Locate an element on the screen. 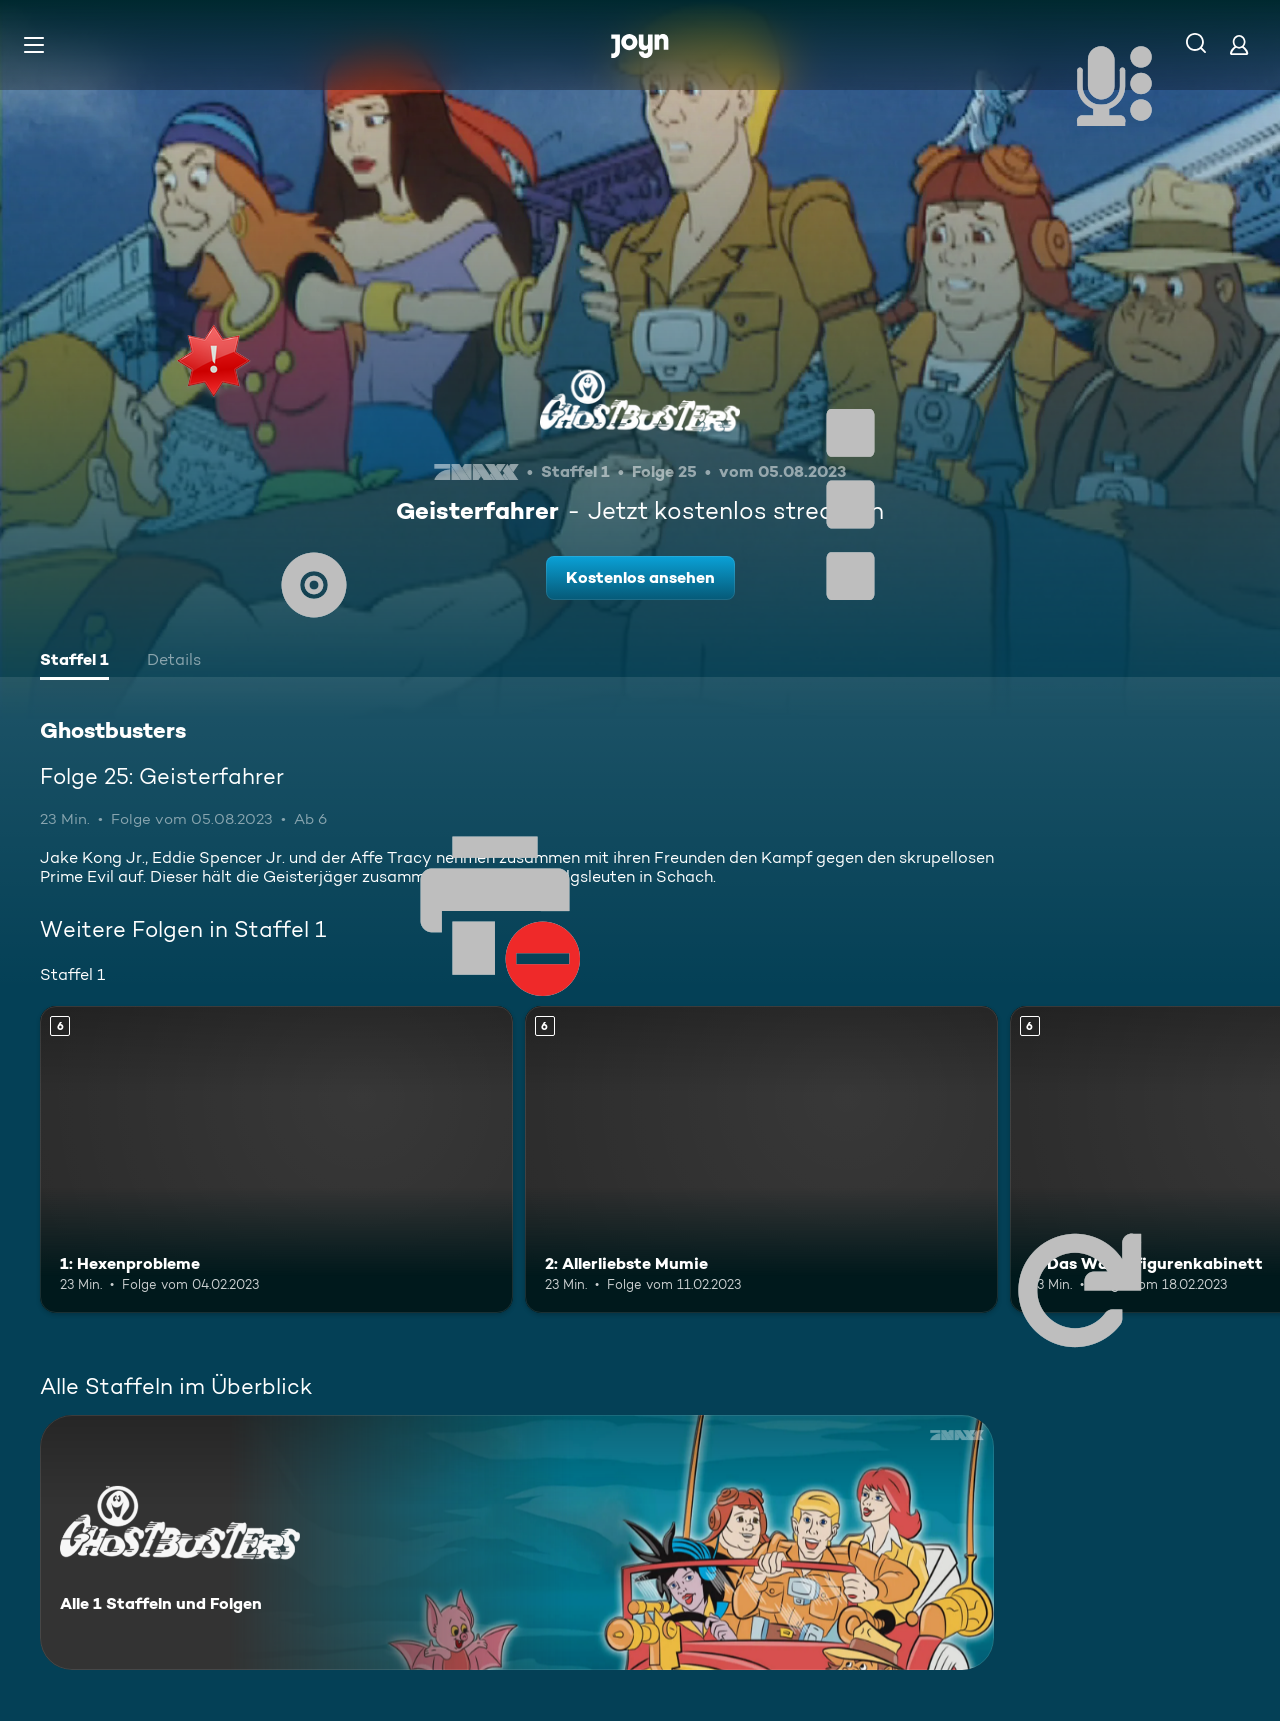 The image size is (1280, 1721). indicates a printer error or malfunction is located at coordinates (495, 911).